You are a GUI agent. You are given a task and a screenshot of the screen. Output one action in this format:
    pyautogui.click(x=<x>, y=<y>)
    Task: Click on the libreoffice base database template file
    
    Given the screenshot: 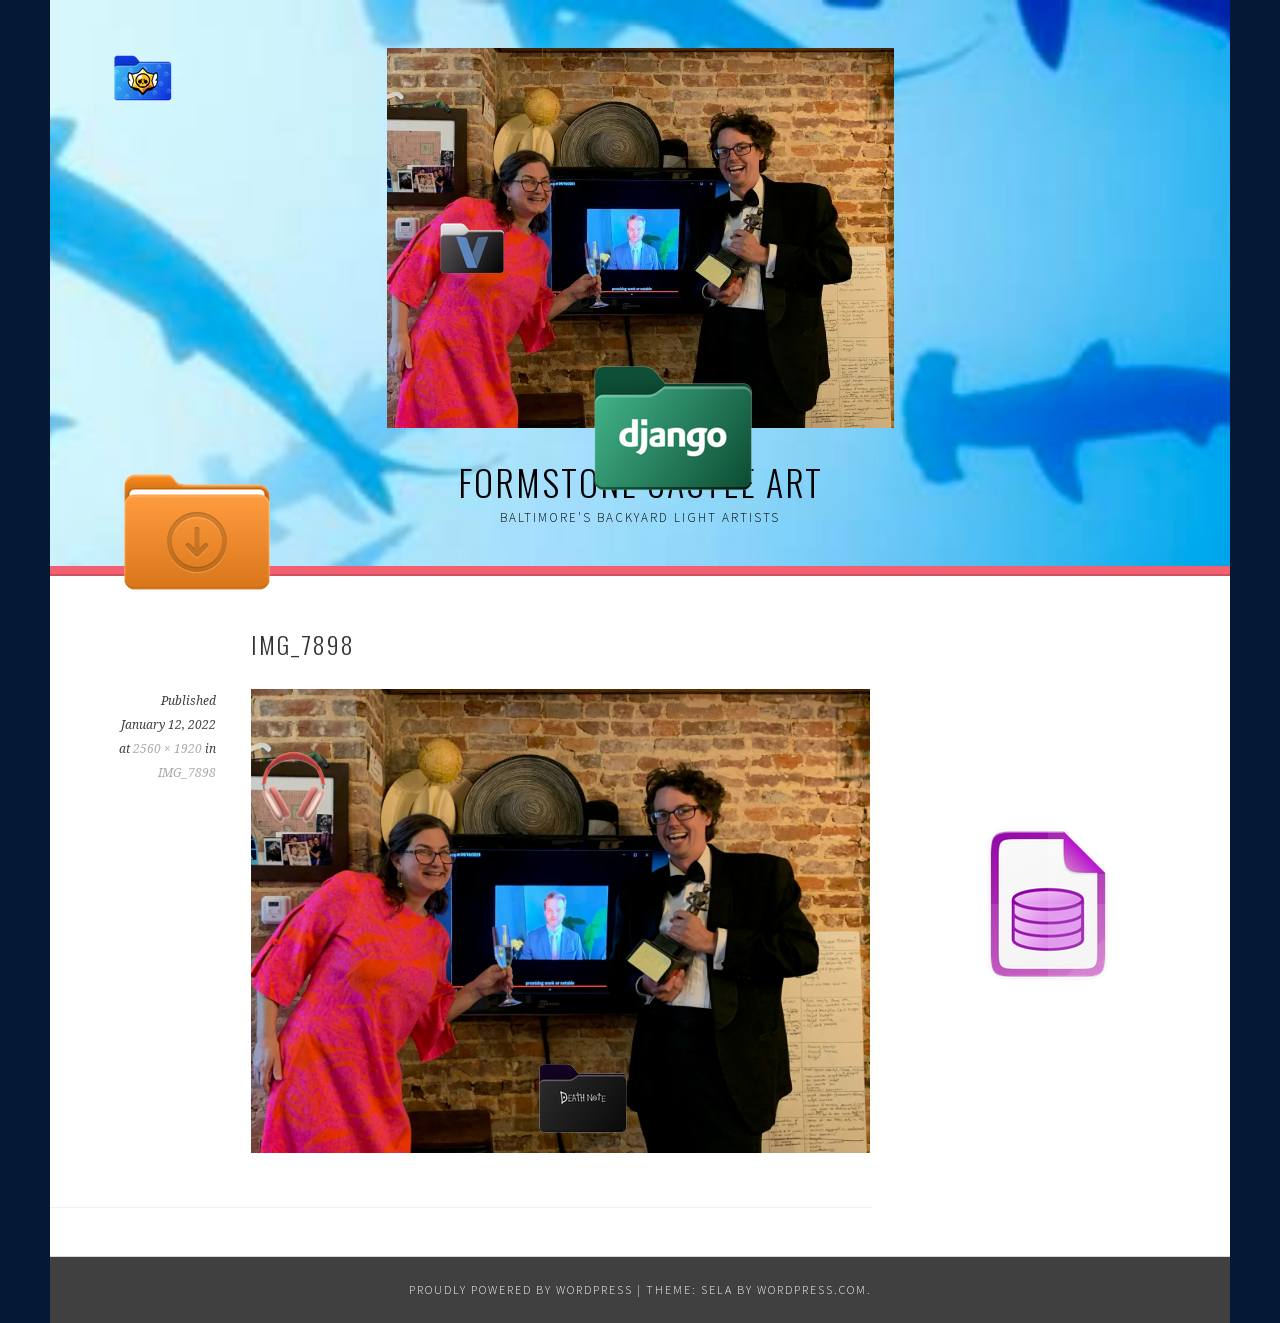 What is the action you would take?
    pyautogui.click(x=1048, y=904)
    